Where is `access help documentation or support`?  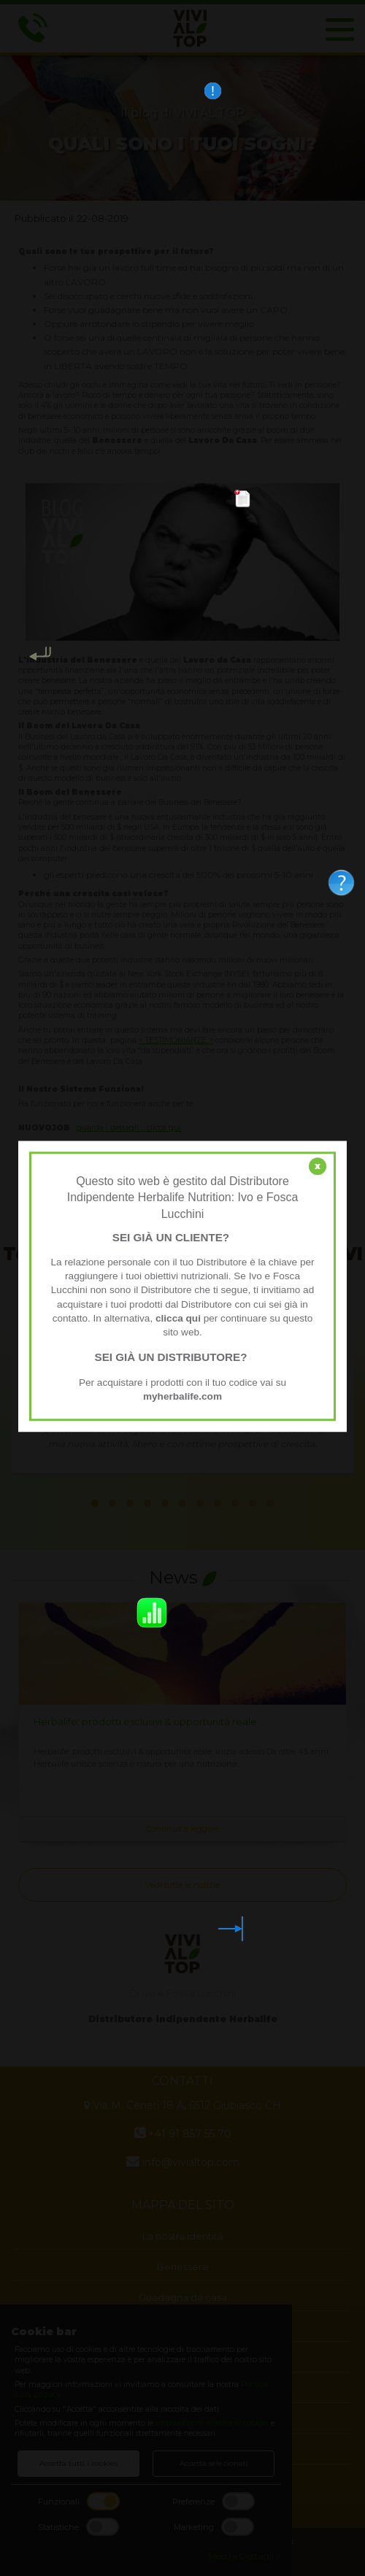
access help documentation or support is located at coordinates (341, 882).